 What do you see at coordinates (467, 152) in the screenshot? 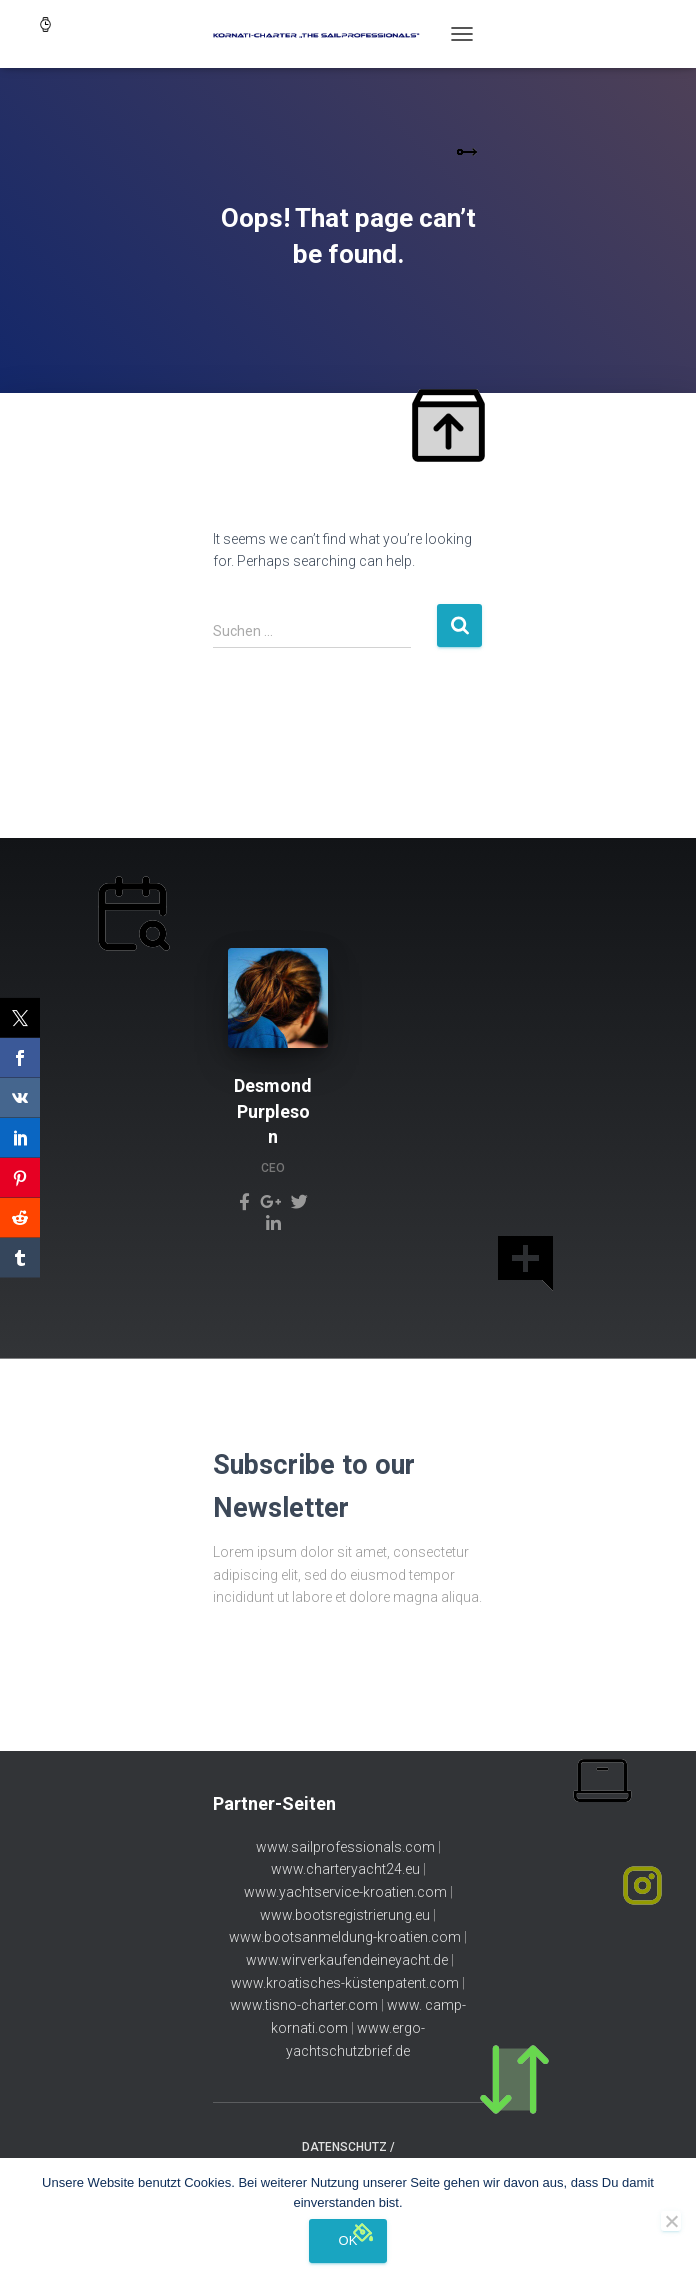
I see `move item to the right` at bounding box center [467, 152].